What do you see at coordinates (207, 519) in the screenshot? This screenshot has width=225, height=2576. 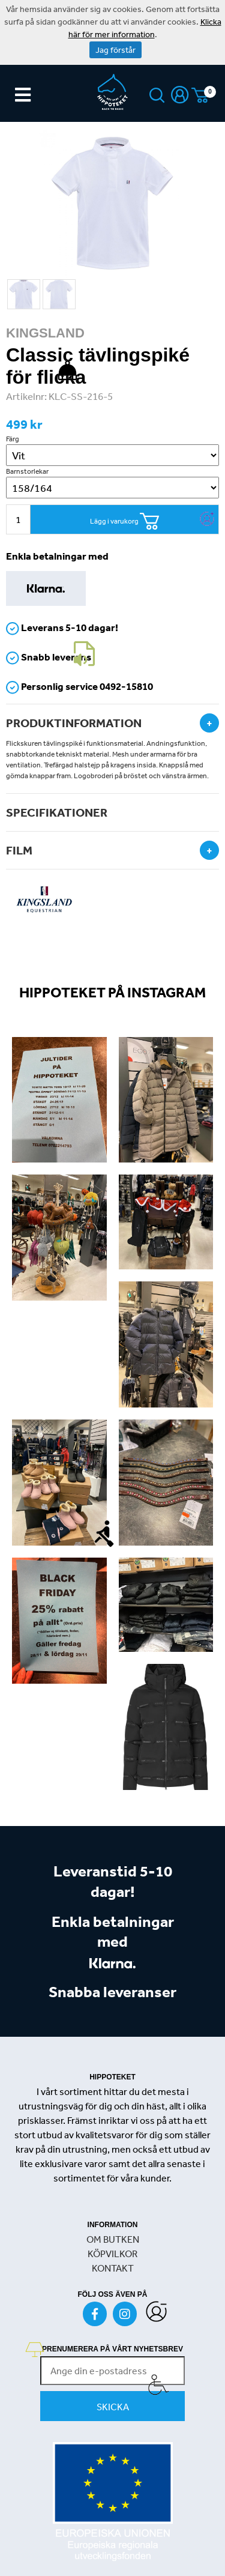 I see `add a new user or contact` at bounding box center [207, 519].